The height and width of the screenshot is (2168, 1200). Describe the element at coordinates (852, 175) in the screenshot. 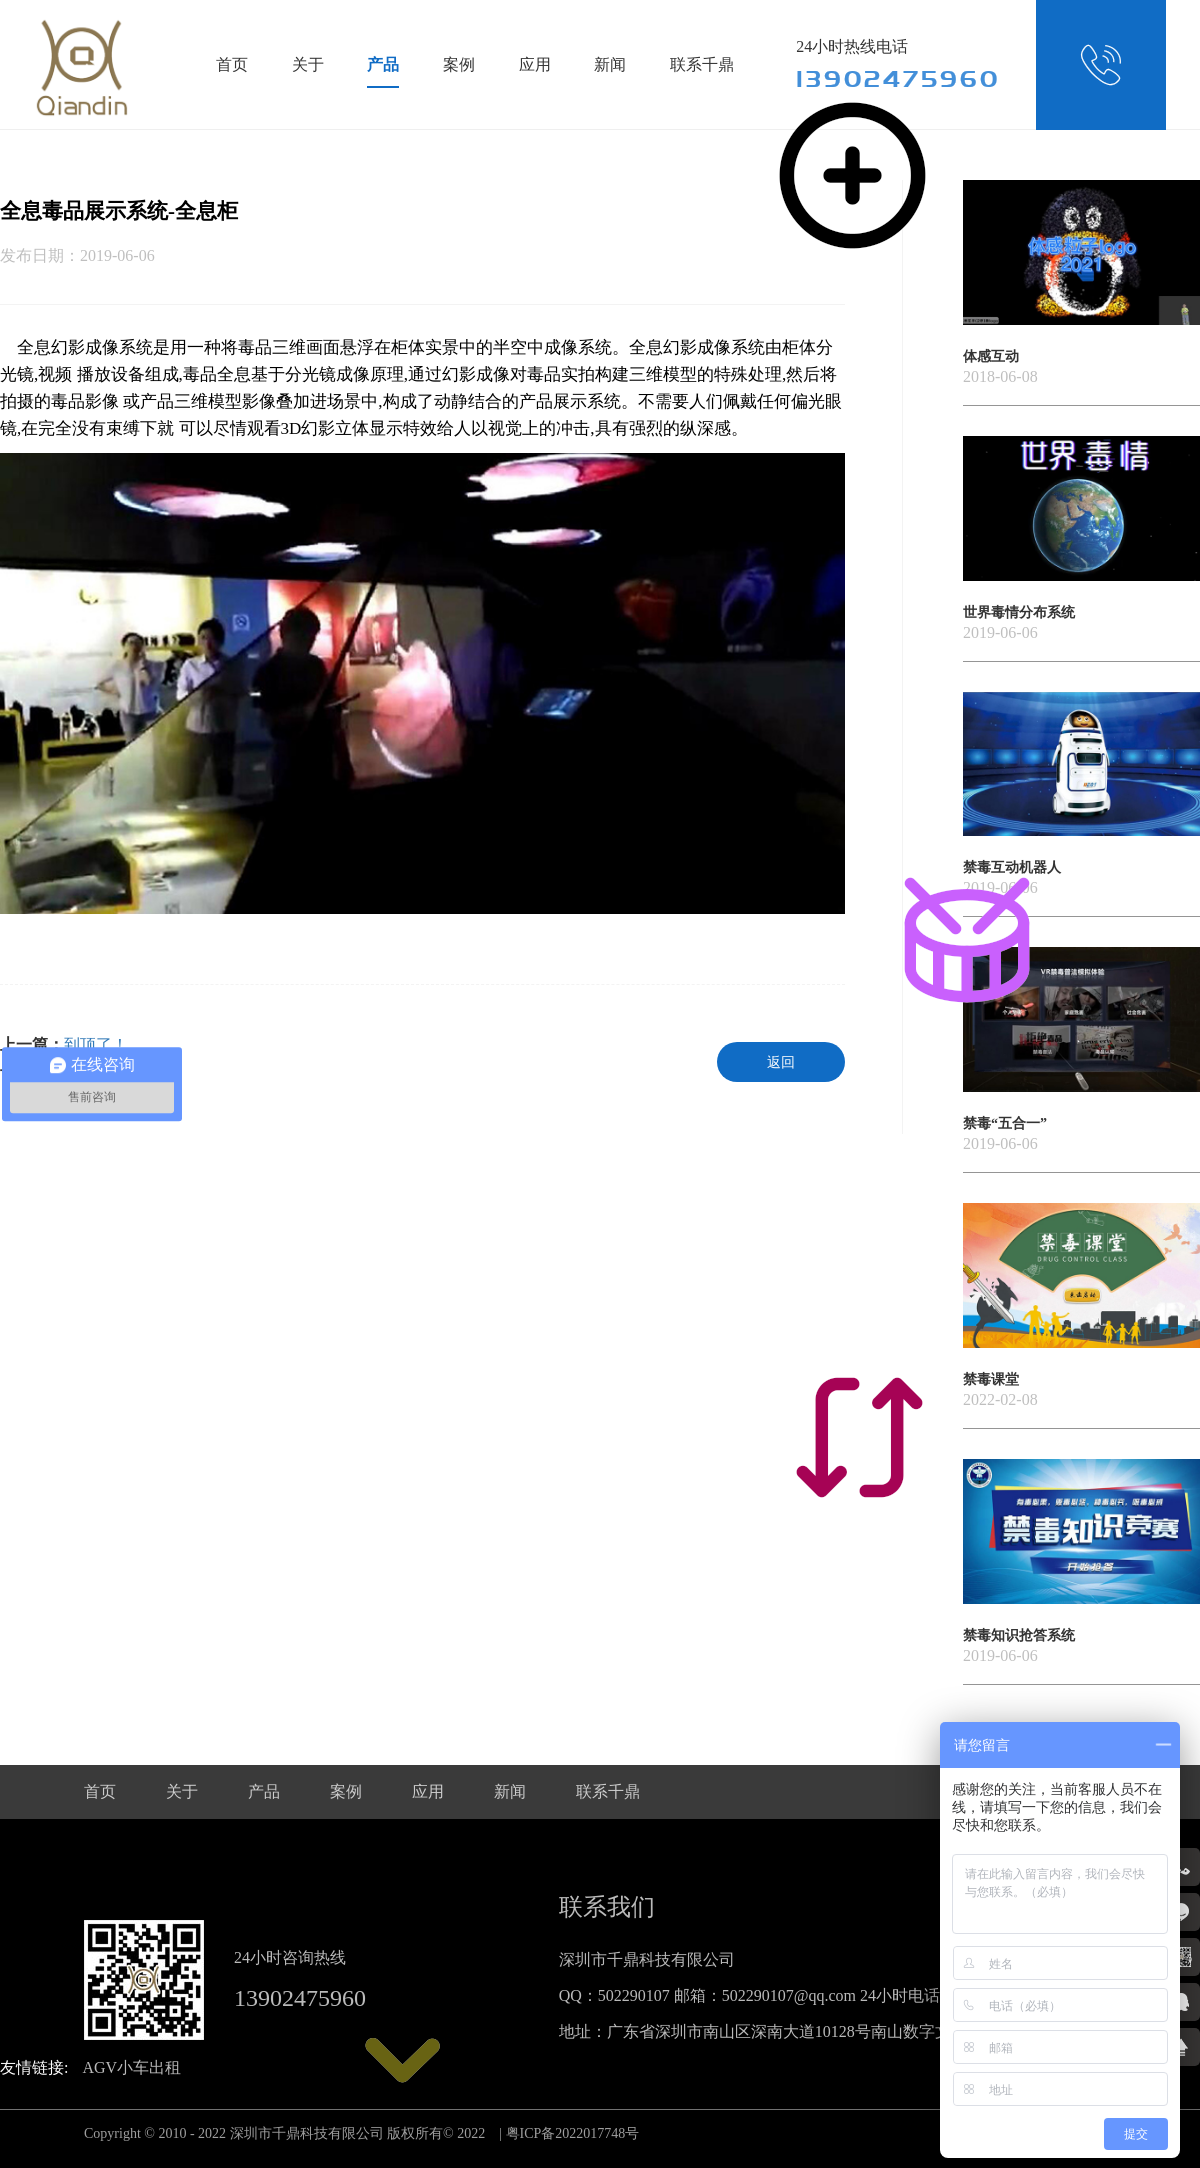

I see `add a new item` at that location.